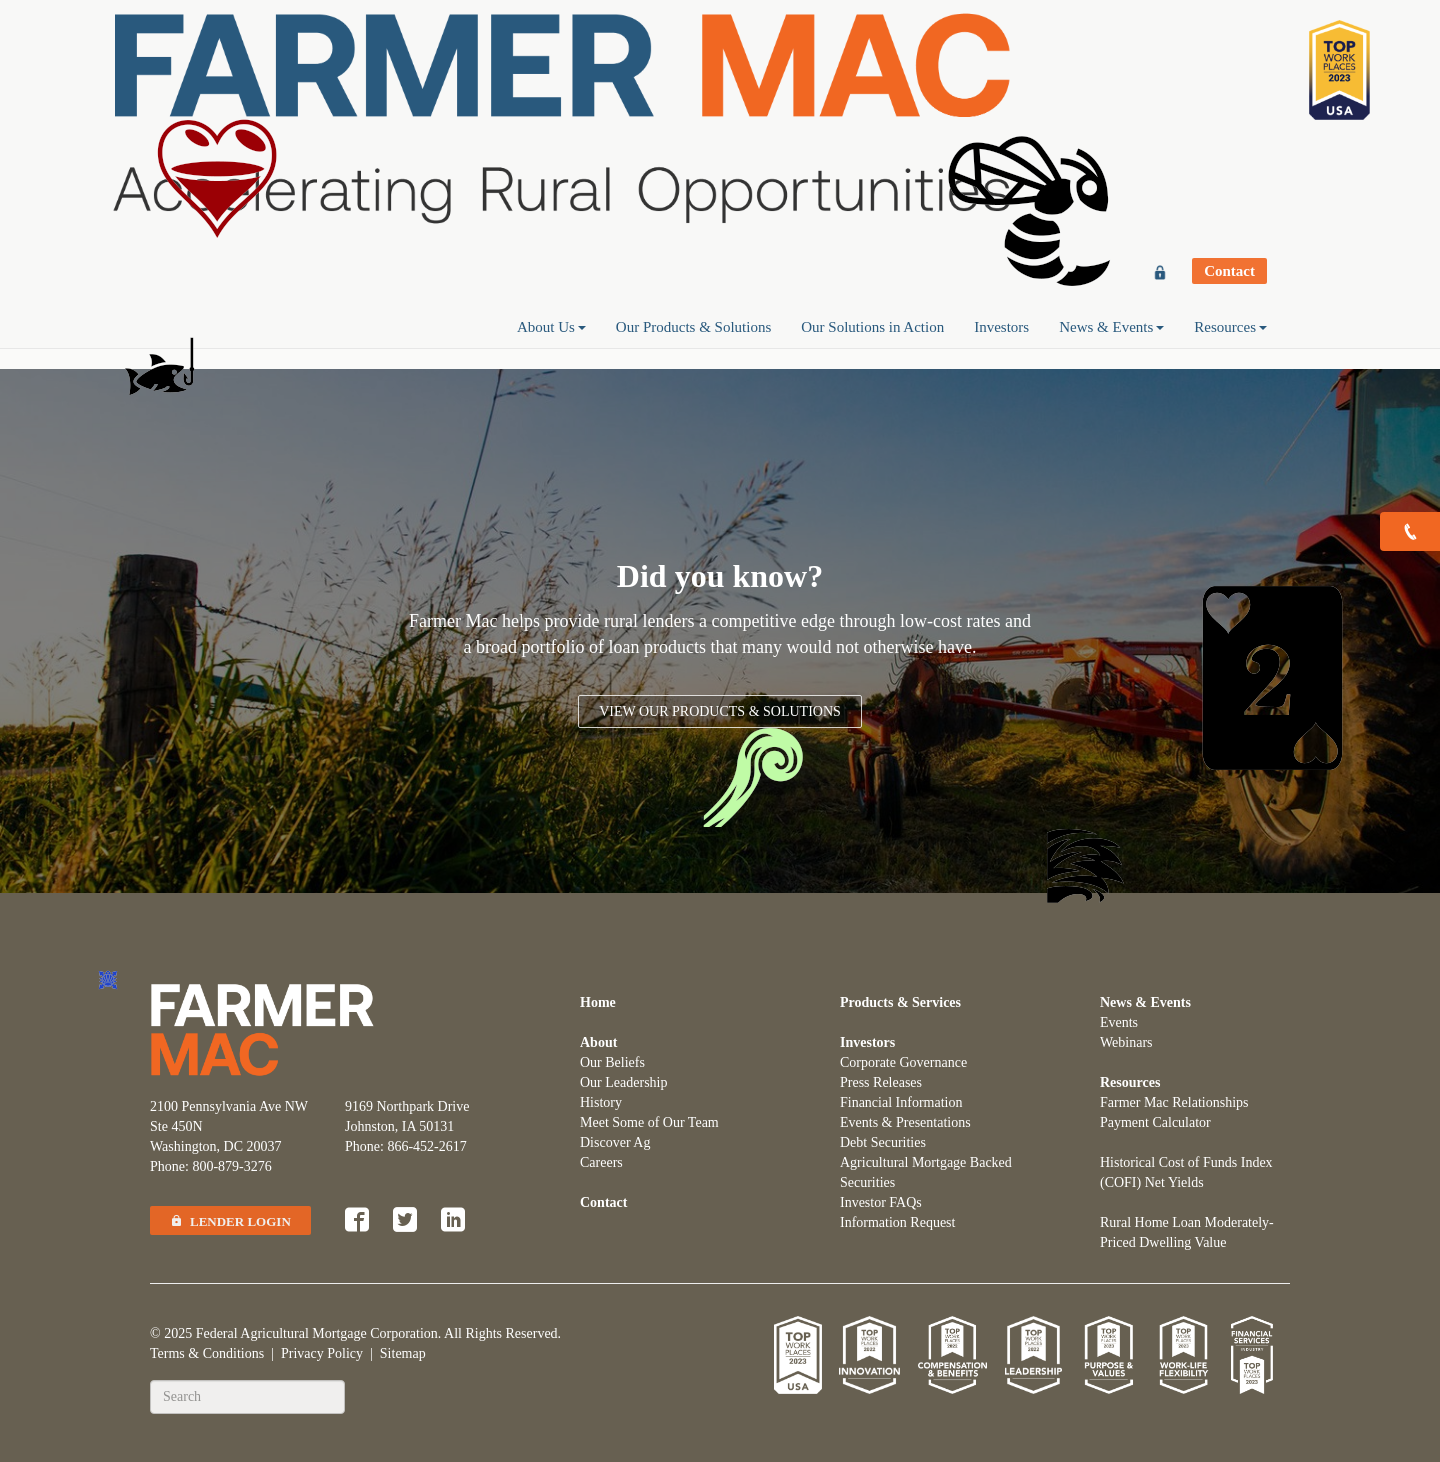 The height and width of the screenshot is (1462, 1440). Describe the element at coordinates (161, 371) in the screenshot. I see `access fishing mini-game or activity` at that location.